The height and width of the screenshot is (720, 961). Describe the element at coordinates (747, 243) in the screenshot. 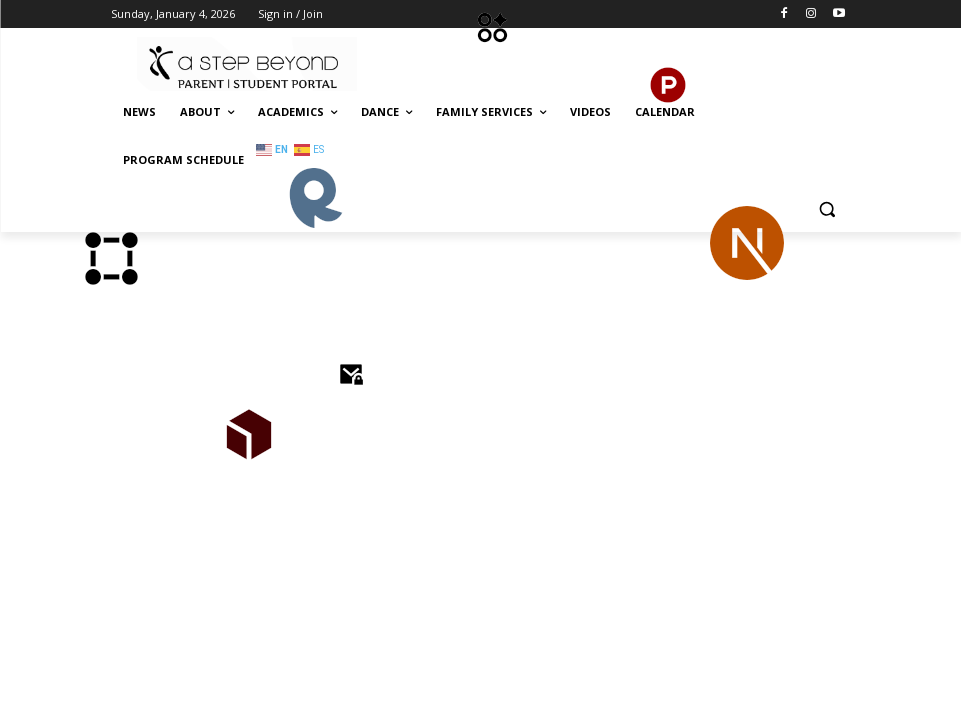

I see `Next.js framework logo` at that location.